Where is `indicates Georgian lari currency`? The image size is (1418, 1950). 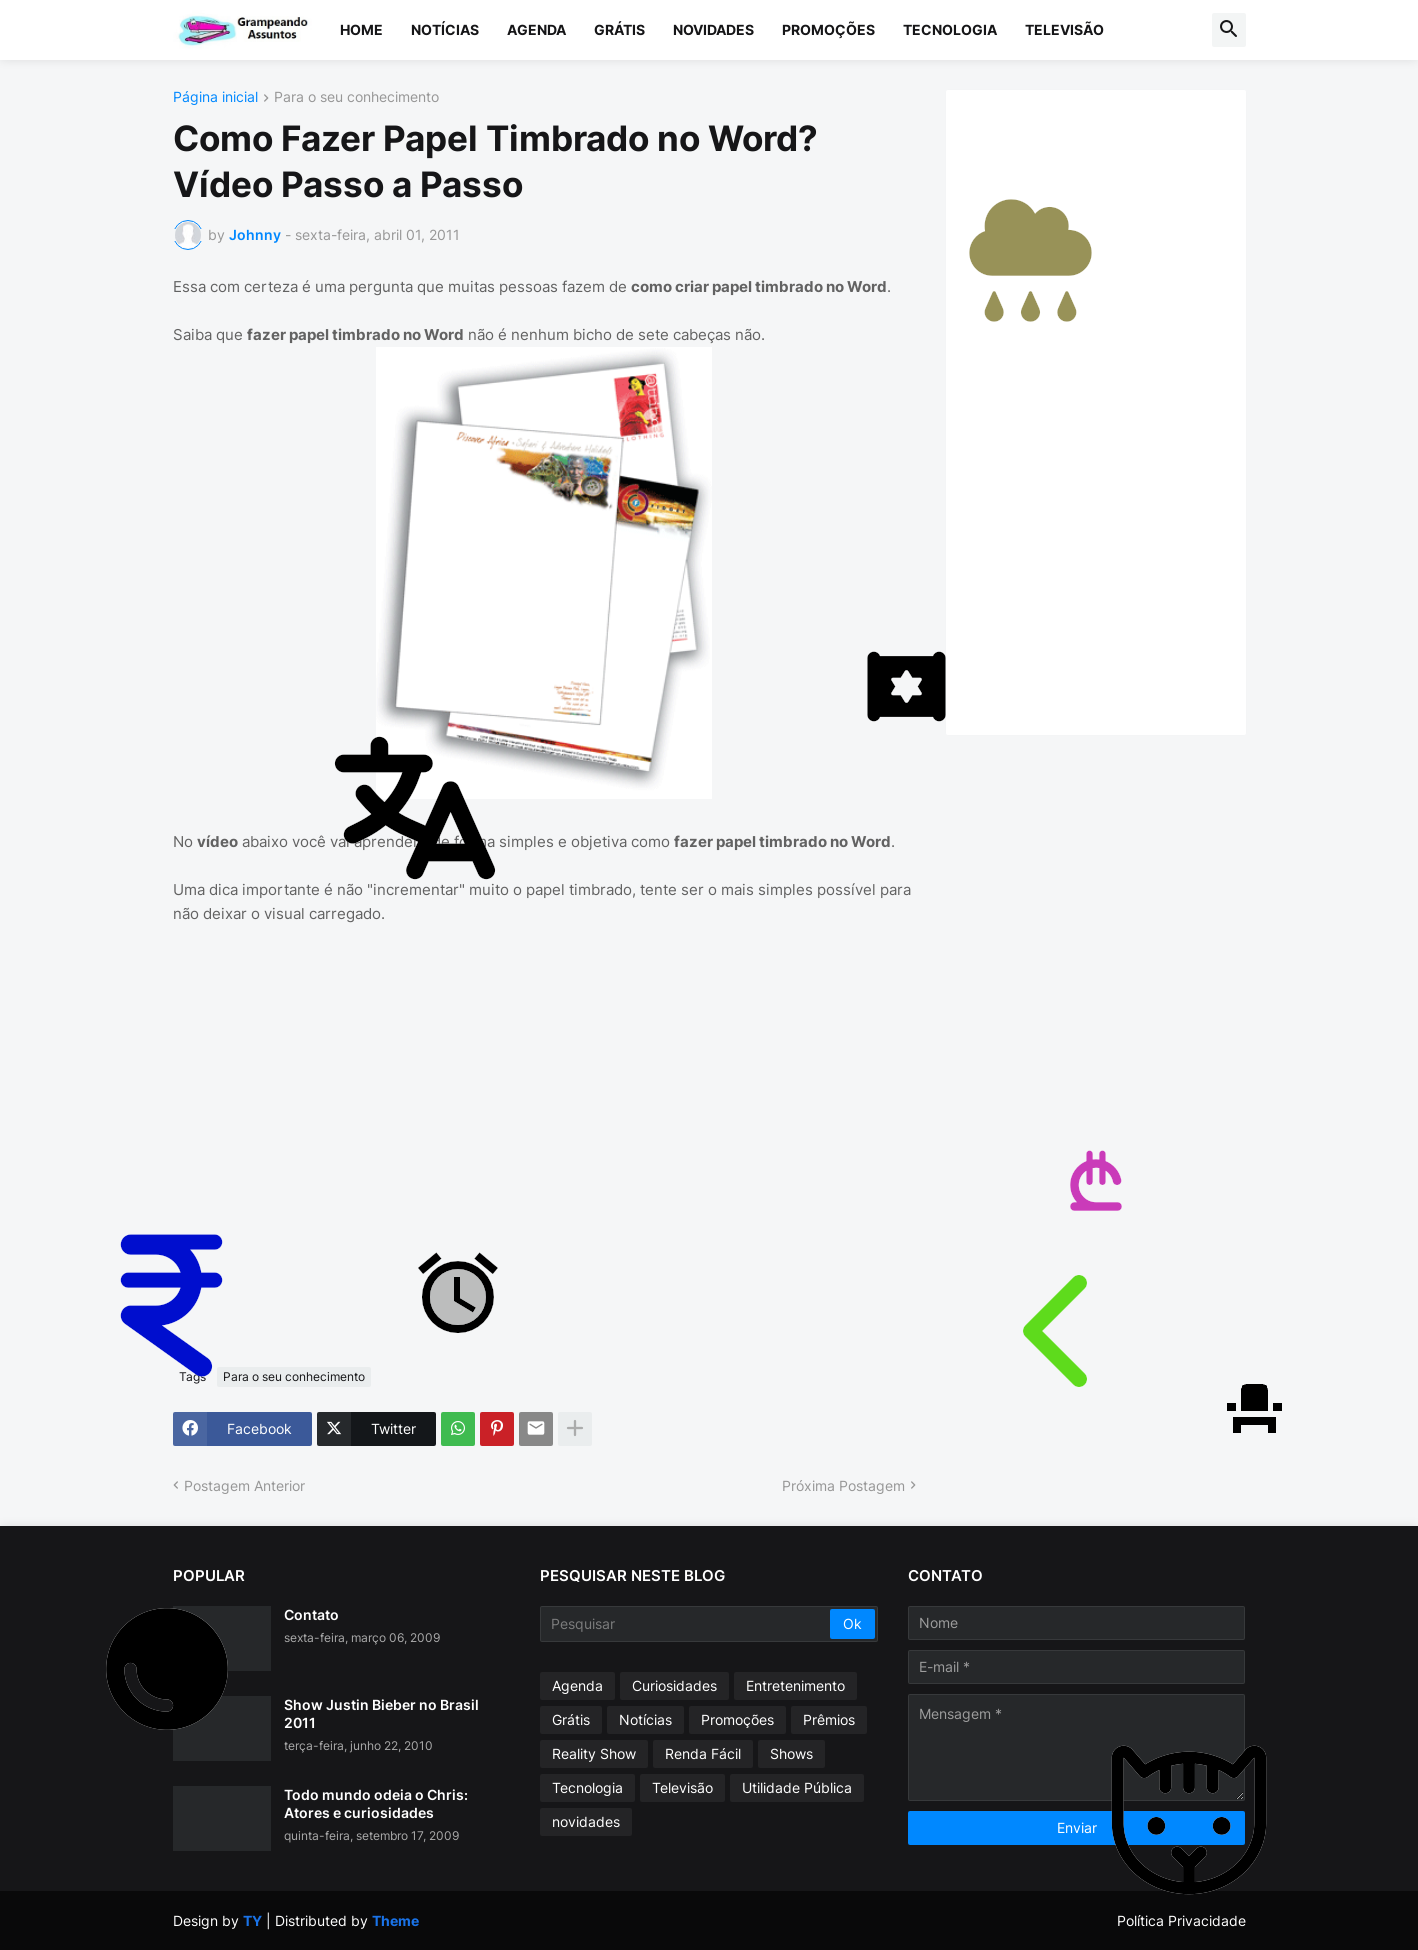
indicates Georgian lari currency is located at coordinates (1096, 1185).